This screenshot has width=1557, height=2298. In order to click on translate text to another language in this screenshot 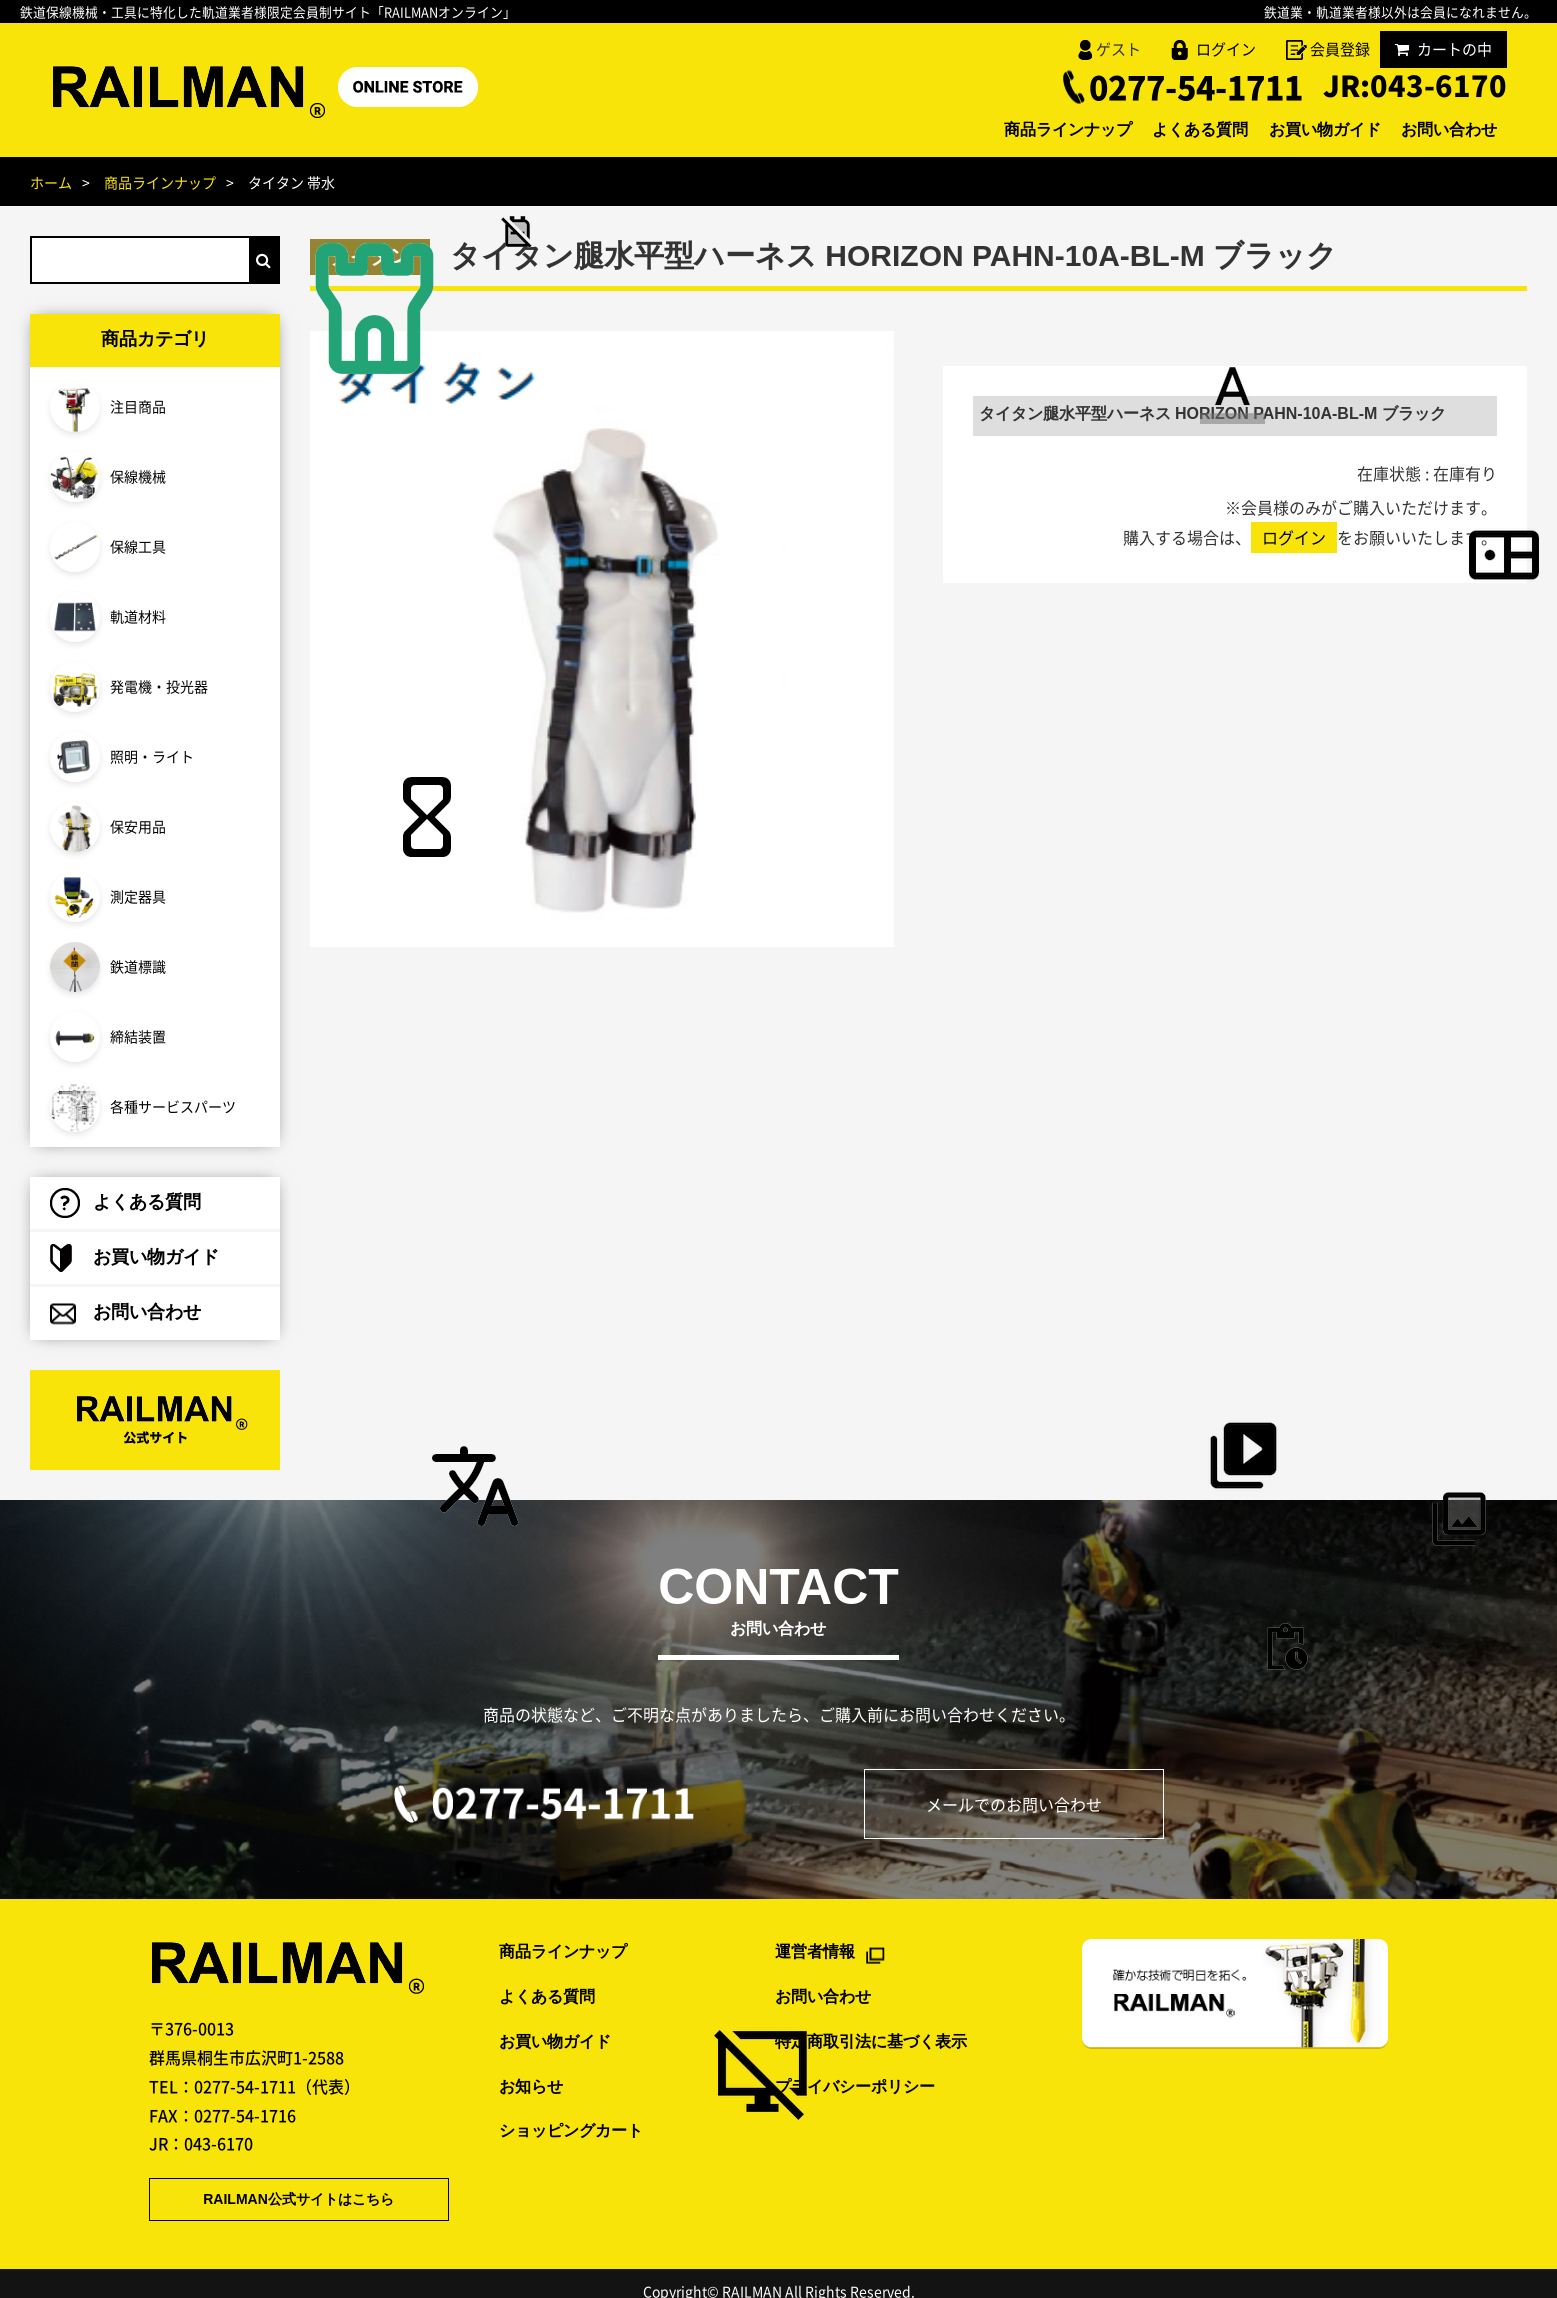, I will do `click(476, 1486)`.